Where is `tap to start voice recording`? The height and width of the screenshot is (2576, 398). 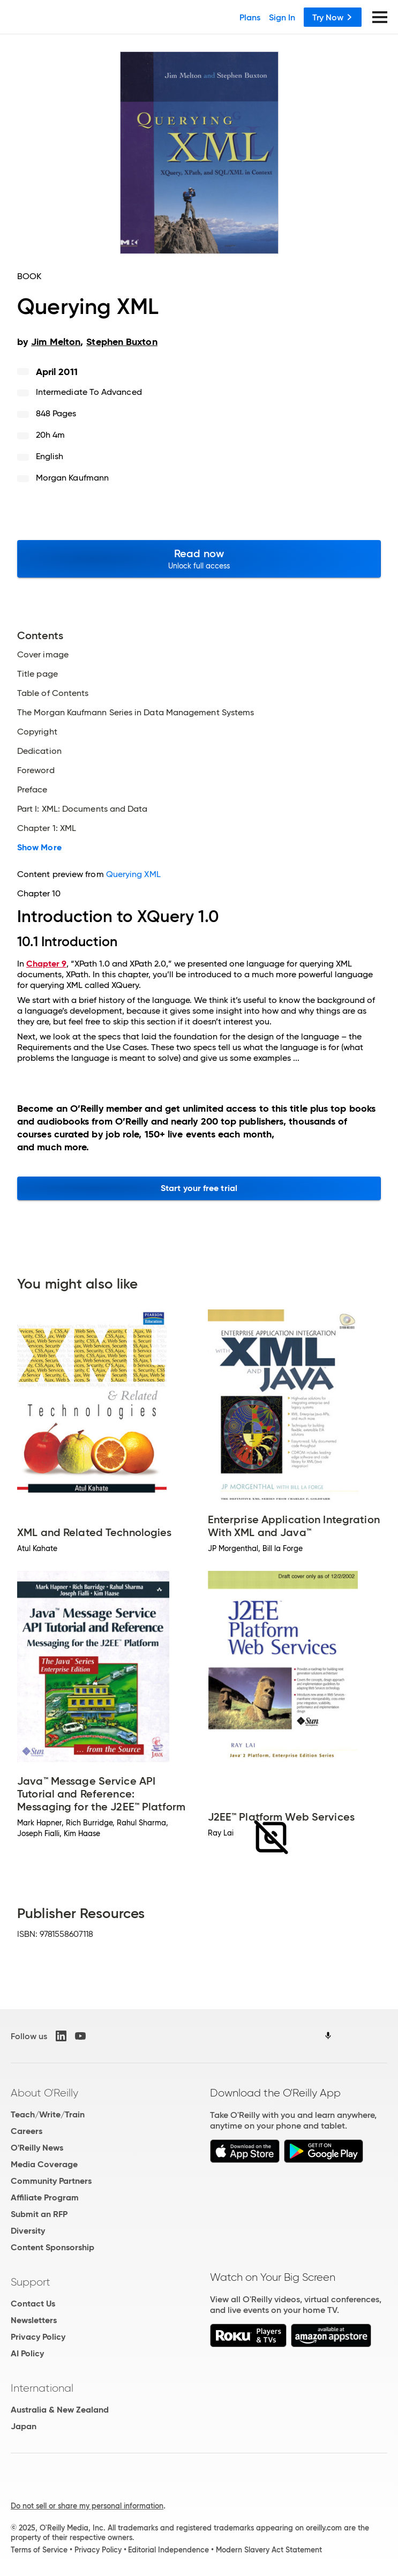
tap to start voice recording is located at coordinates (328, 2035).